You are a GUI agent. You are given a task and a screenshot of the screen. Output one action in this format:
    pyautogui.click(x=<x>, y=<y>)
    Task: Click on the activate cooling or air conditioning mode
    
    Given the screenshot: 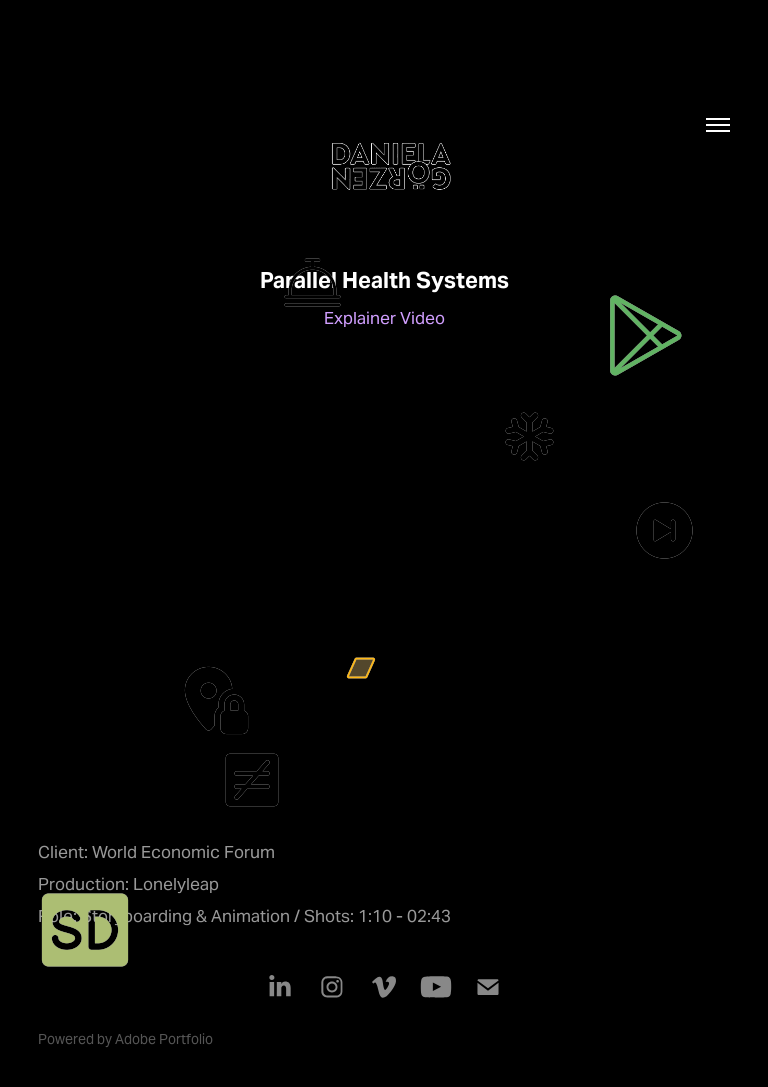 What is the action you would take?
    pyautogui.click(x=529, y=436)
    